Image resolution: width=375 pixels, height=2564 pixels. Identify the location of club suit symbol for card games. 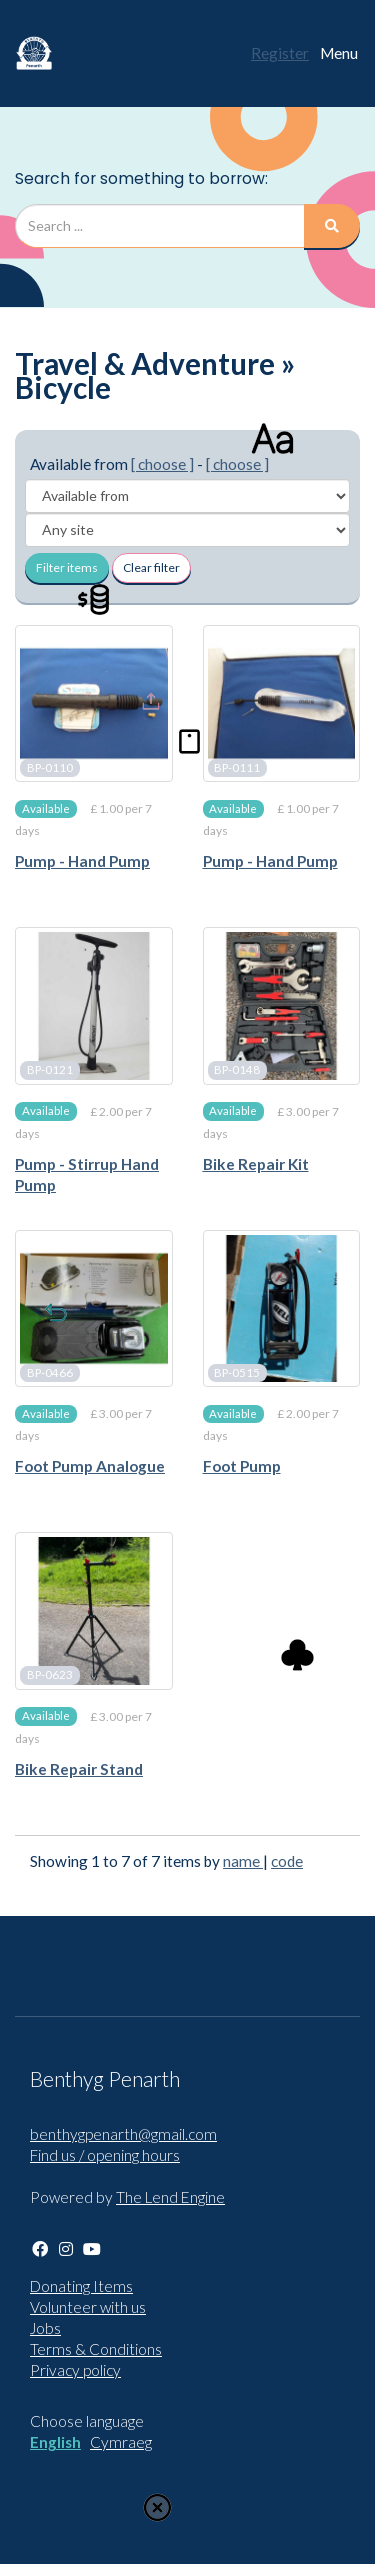
(297, 1655).